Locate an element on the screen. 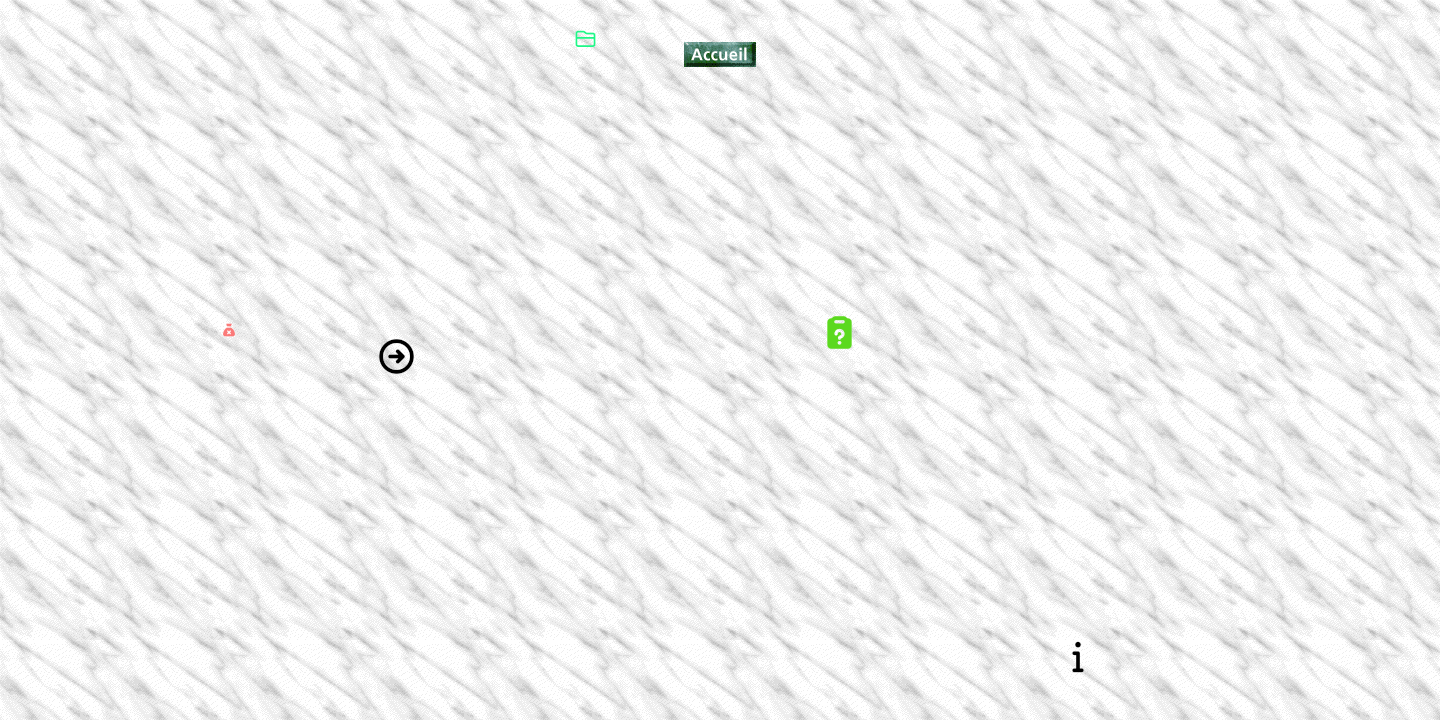 The width and height of the screenshot is (1440, 720). remove item from cart or bag is located at coordinates (229, 330).